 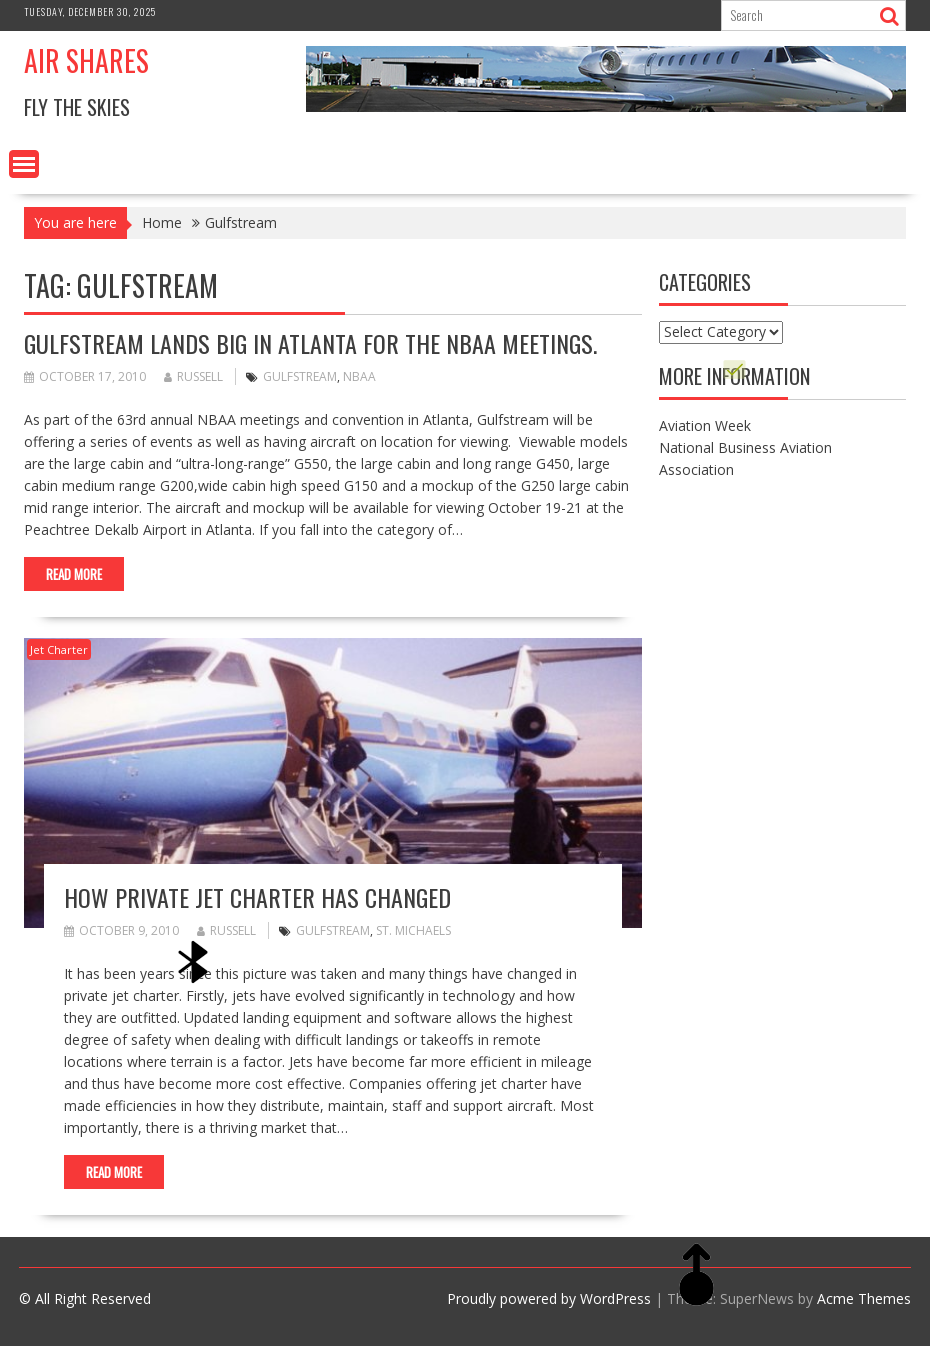 I want to click on confirm or submit an action, so click(x=734, y=369).